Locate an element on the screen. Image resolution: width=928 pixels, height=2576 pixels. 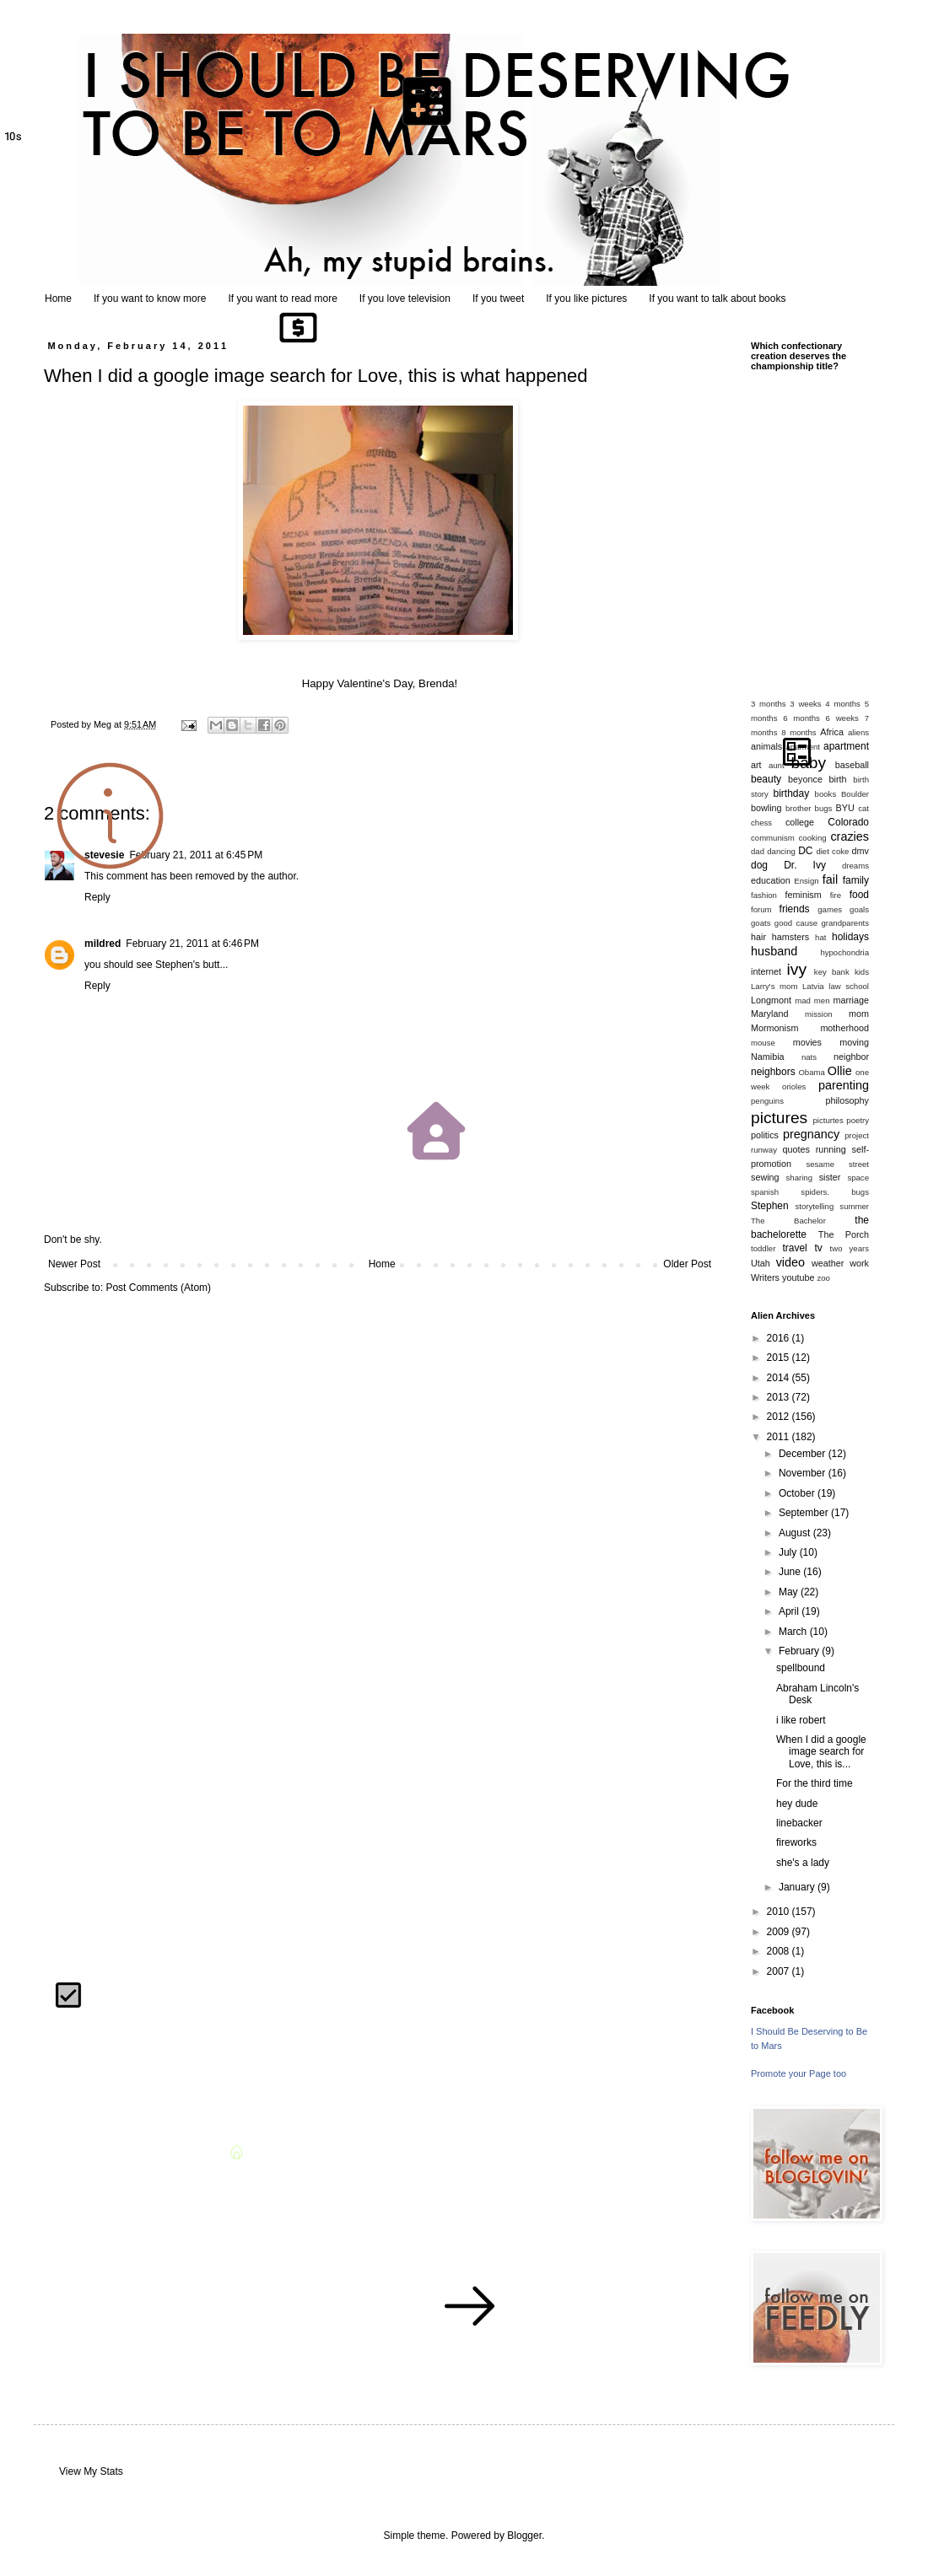
navigate to the next item or page is located at coordinates (470, 2305).